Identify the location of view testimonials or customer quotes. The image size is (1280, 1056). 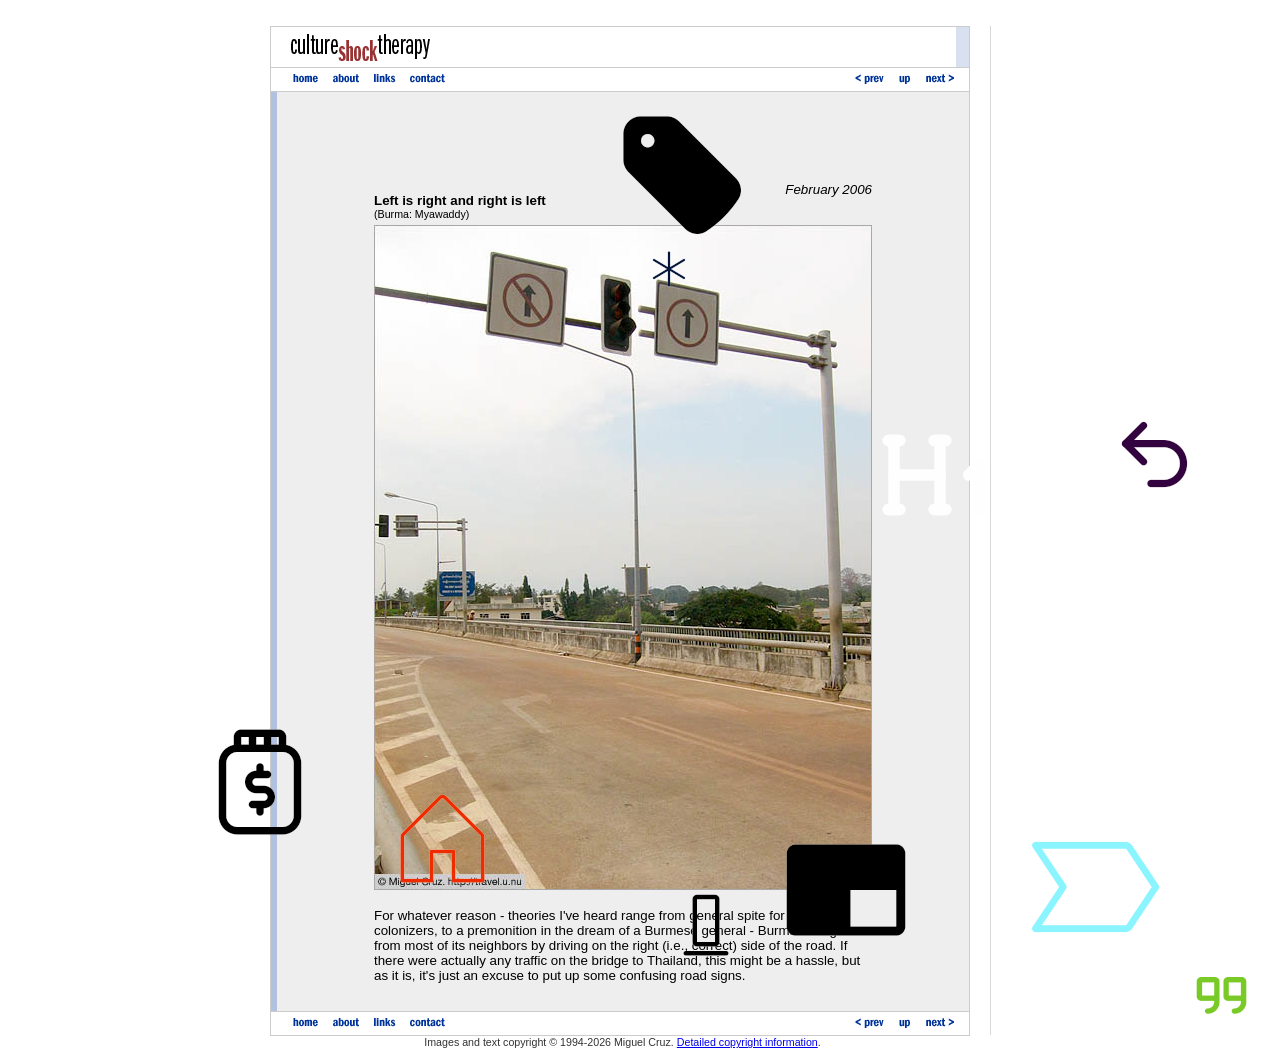
(1221, 994).